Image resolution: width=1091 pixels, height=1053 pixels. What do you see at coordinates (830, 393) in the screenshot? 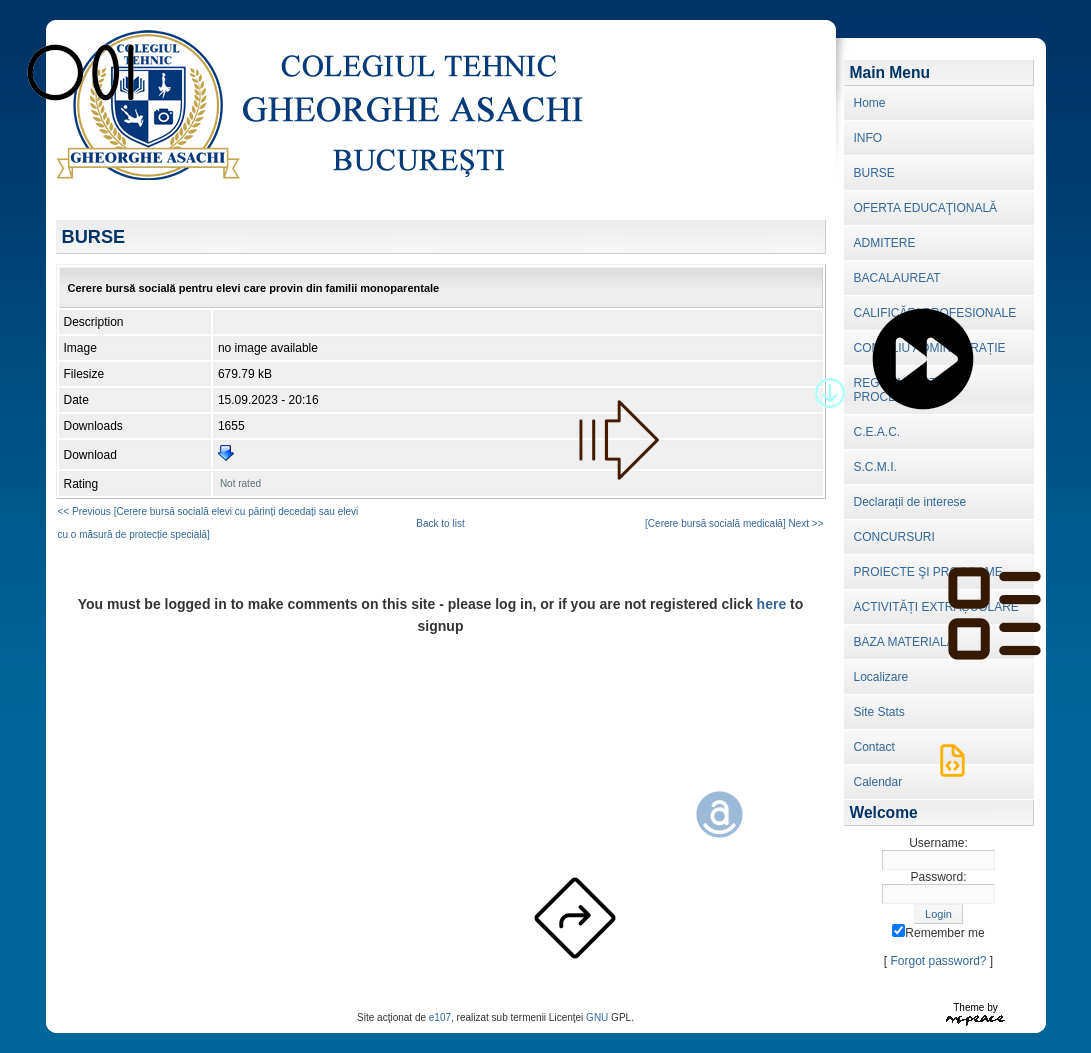
I see `download a file or resource` at bounding box center [830, 393].